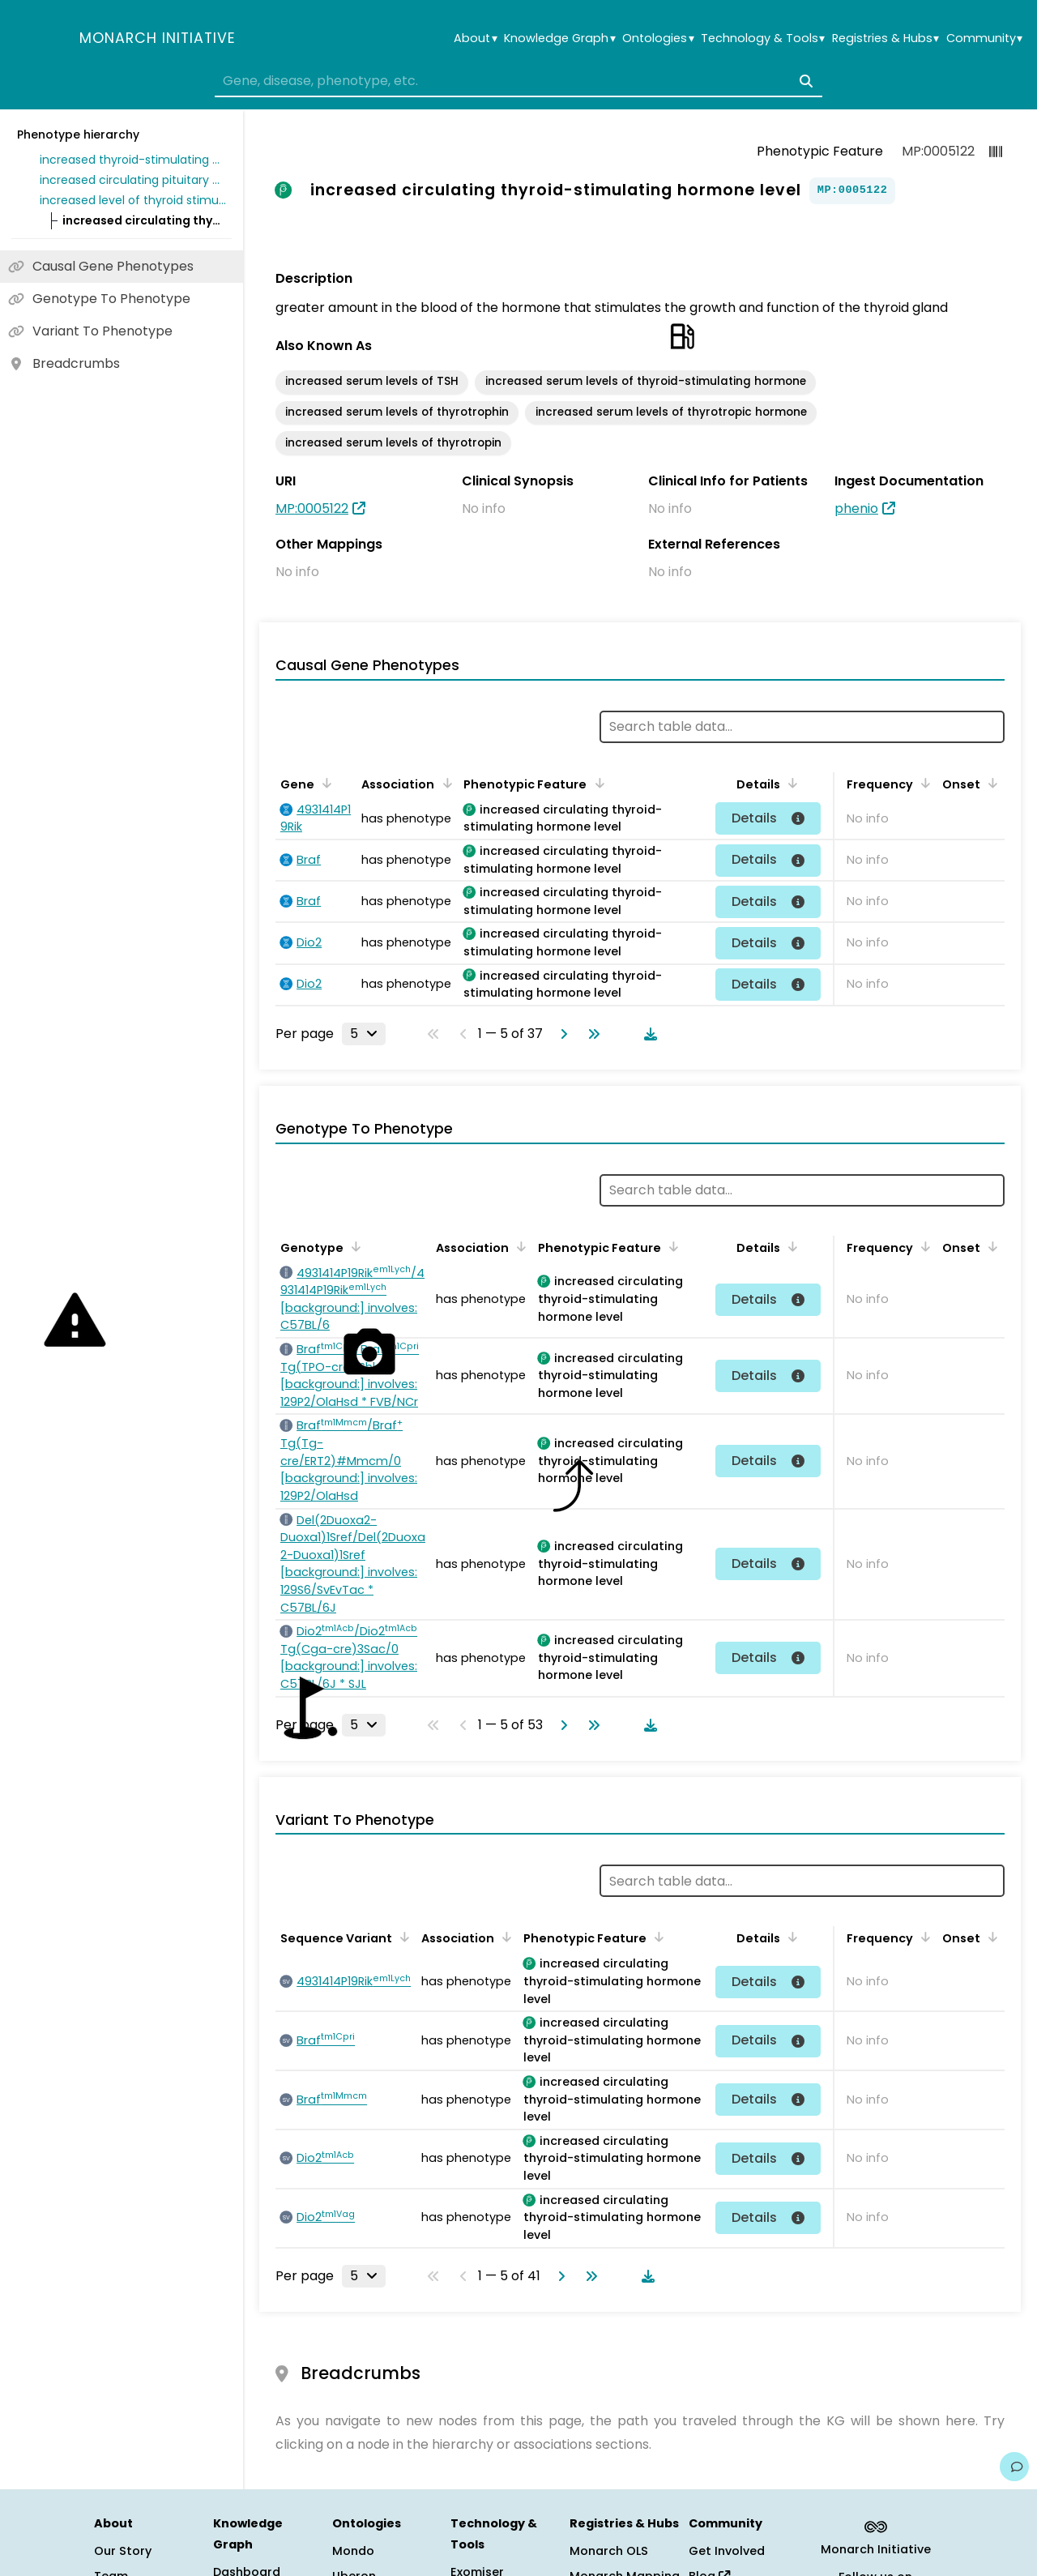 The height and width of the screenshot is (2576, 1037). I want to click on indicates a warning or potential problem, so click(75, 1319).